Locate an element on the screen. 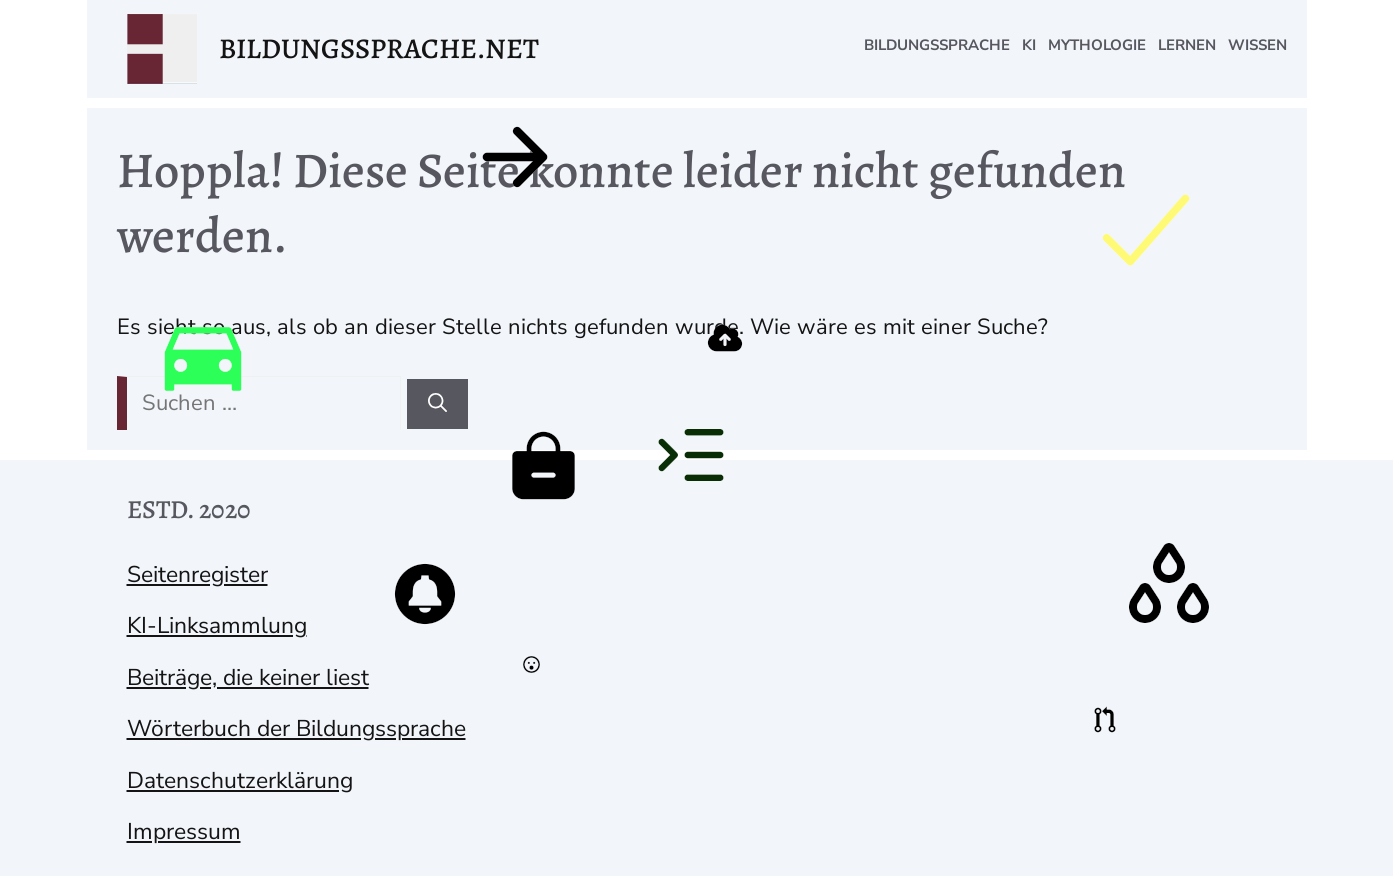 Image resolution: width=1393 pixels, height=876 pixels. view notifications is located at coordinates (425, 594).